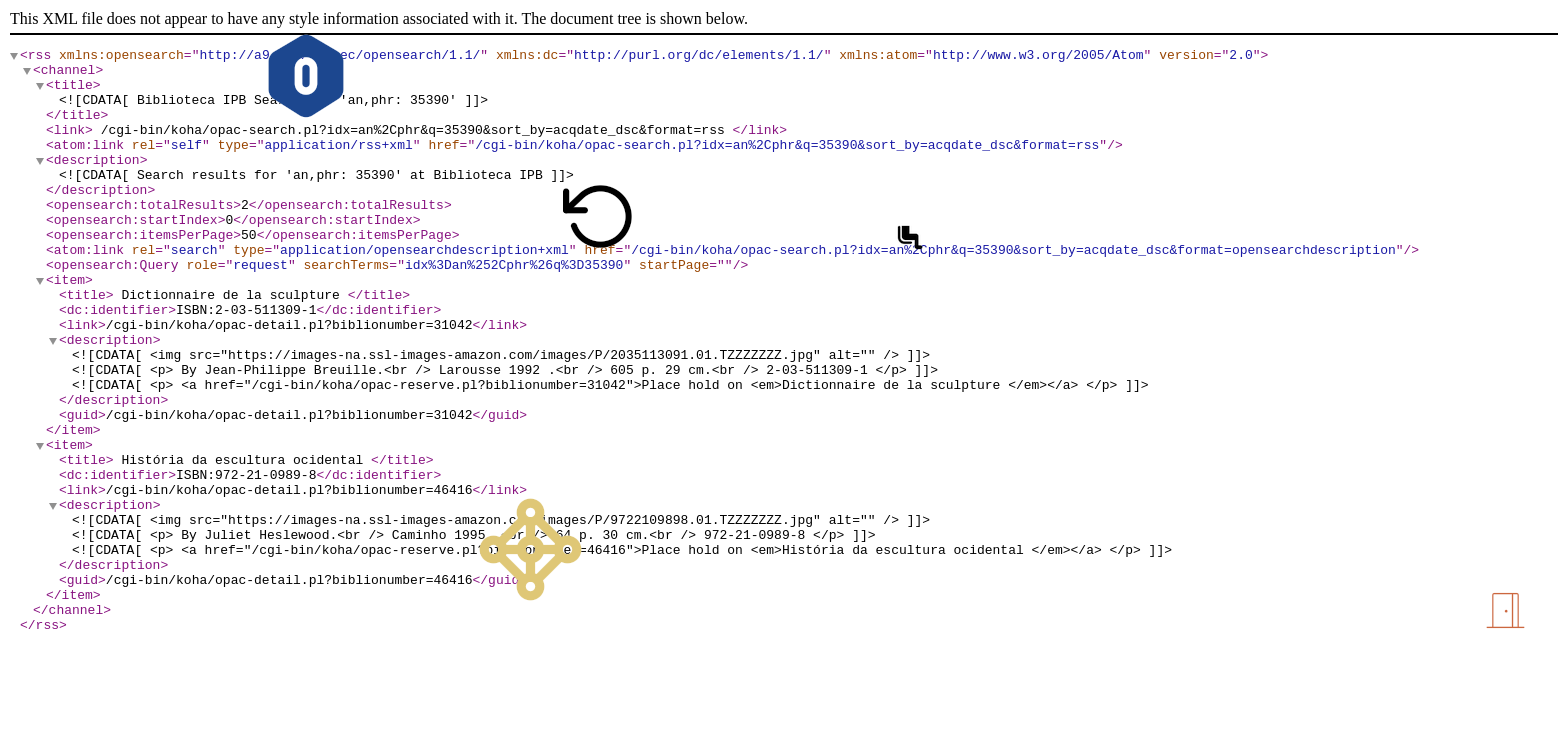 The height and width of the screenshot is (750, 1568). I want to click on indicates an "O" status or category marker, so click(306, 76).